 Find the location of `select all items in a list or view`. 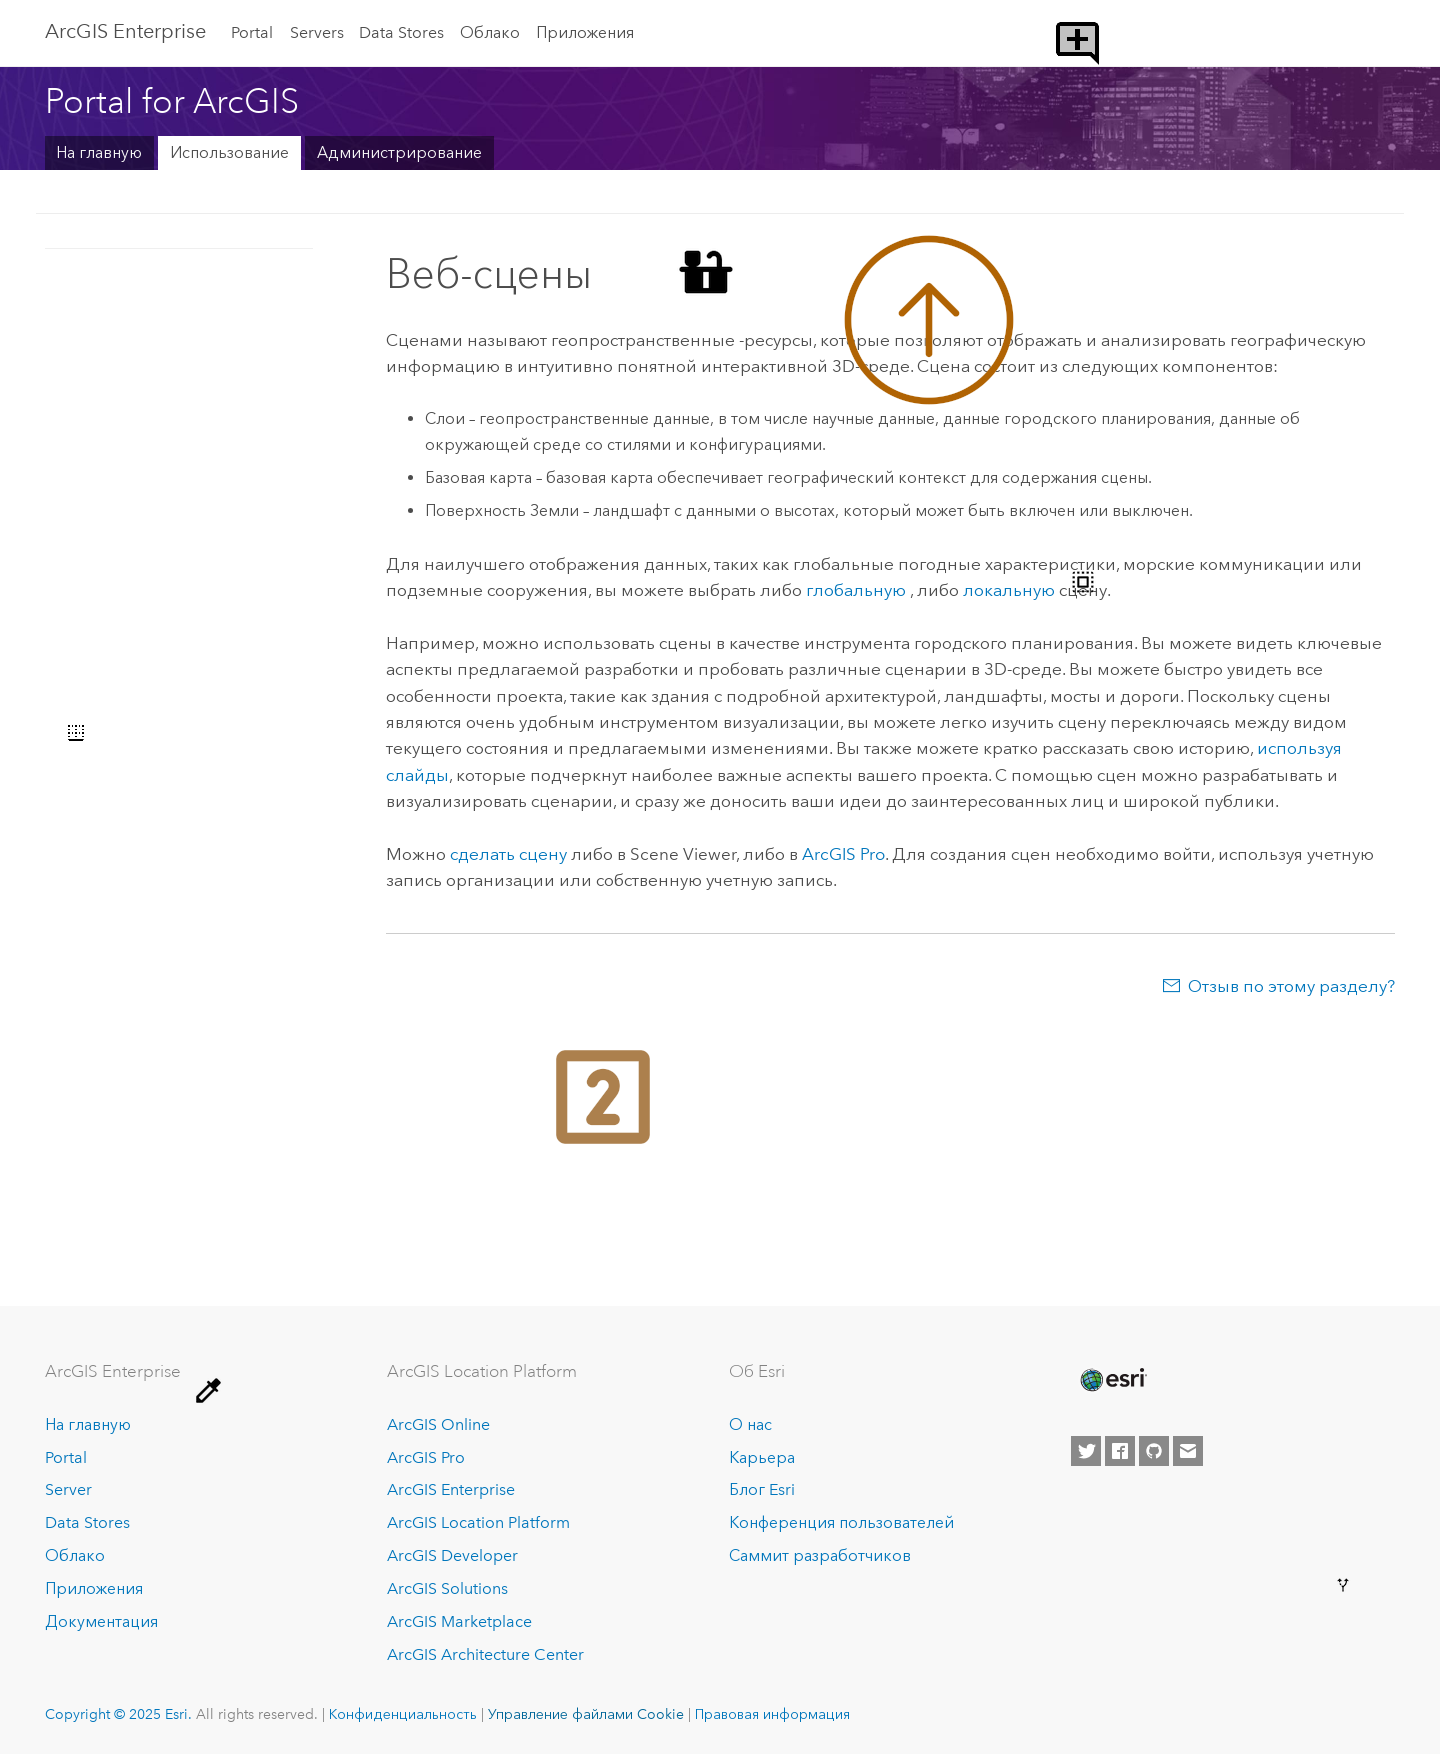

select all items in a list or view is located at coordinates (1083, 582).